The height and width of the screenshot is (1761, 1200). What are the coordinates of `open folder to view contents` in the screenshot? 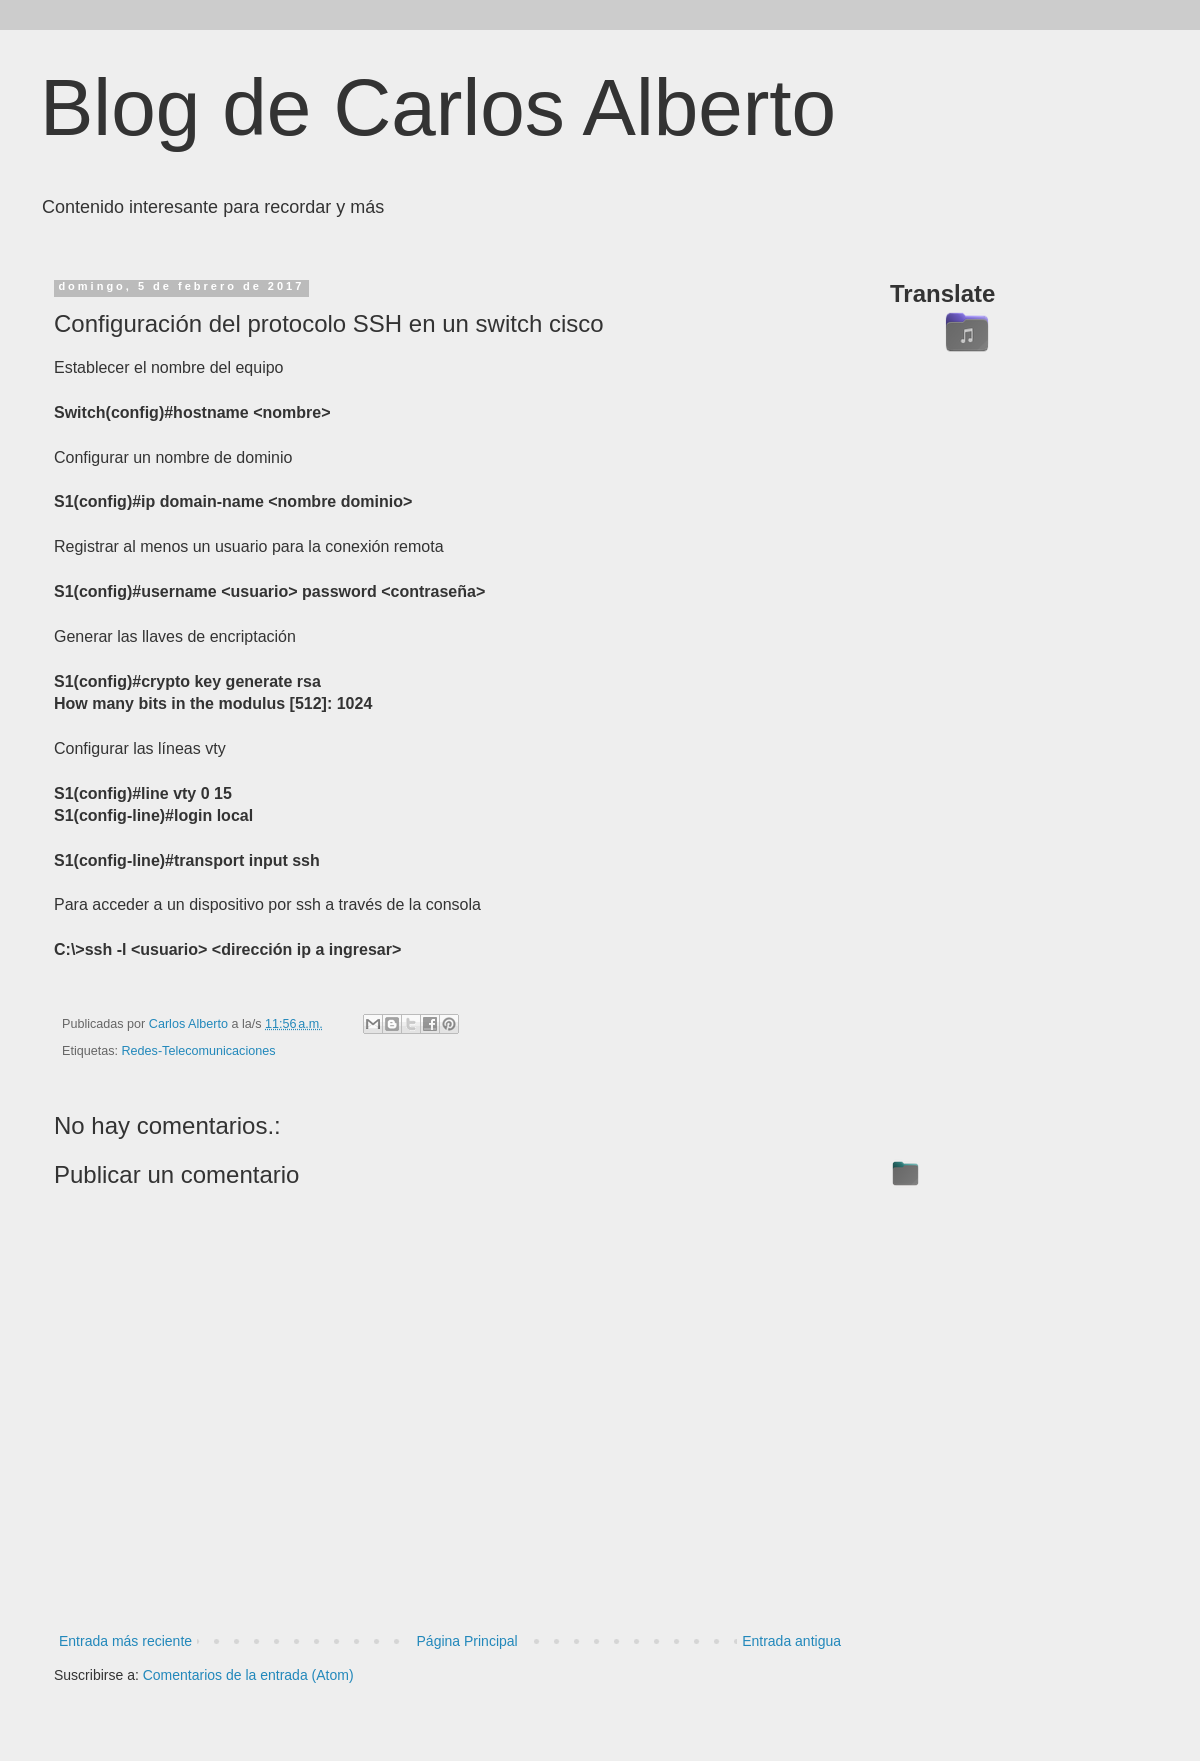 It's located at (905, 1173).